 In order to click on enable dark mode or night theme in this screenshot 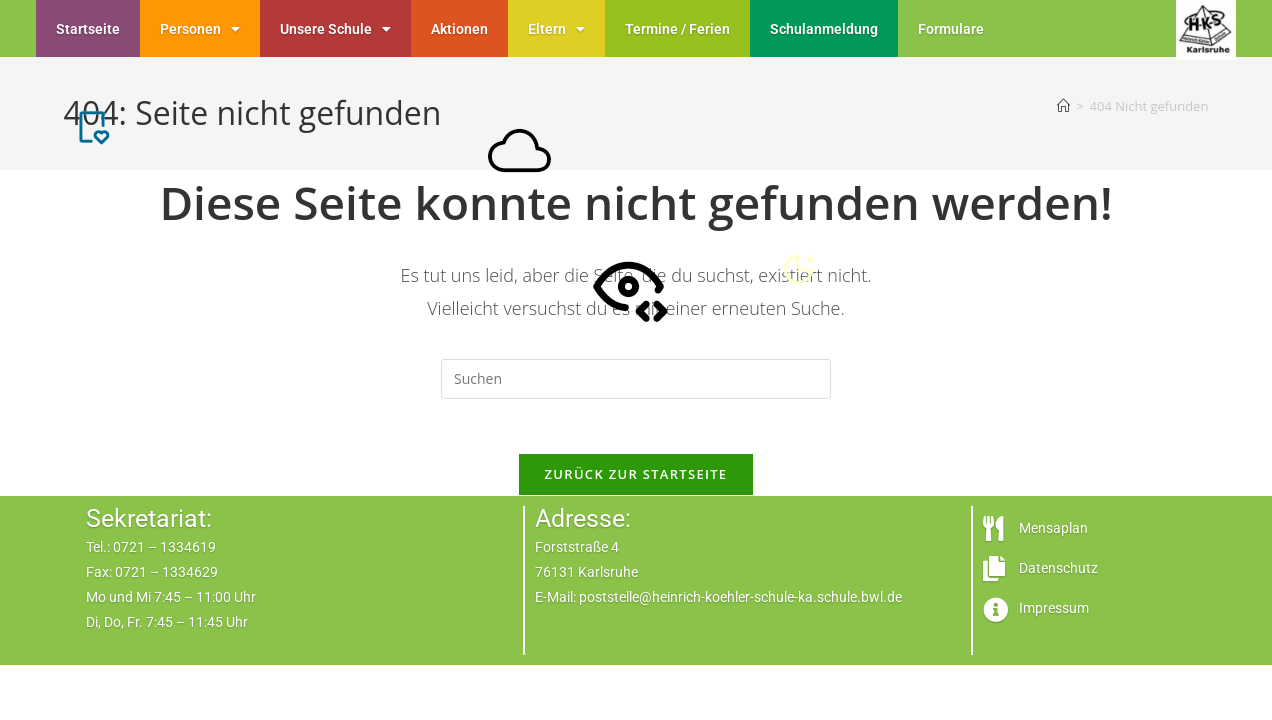, I will do `click(798, 269)`.